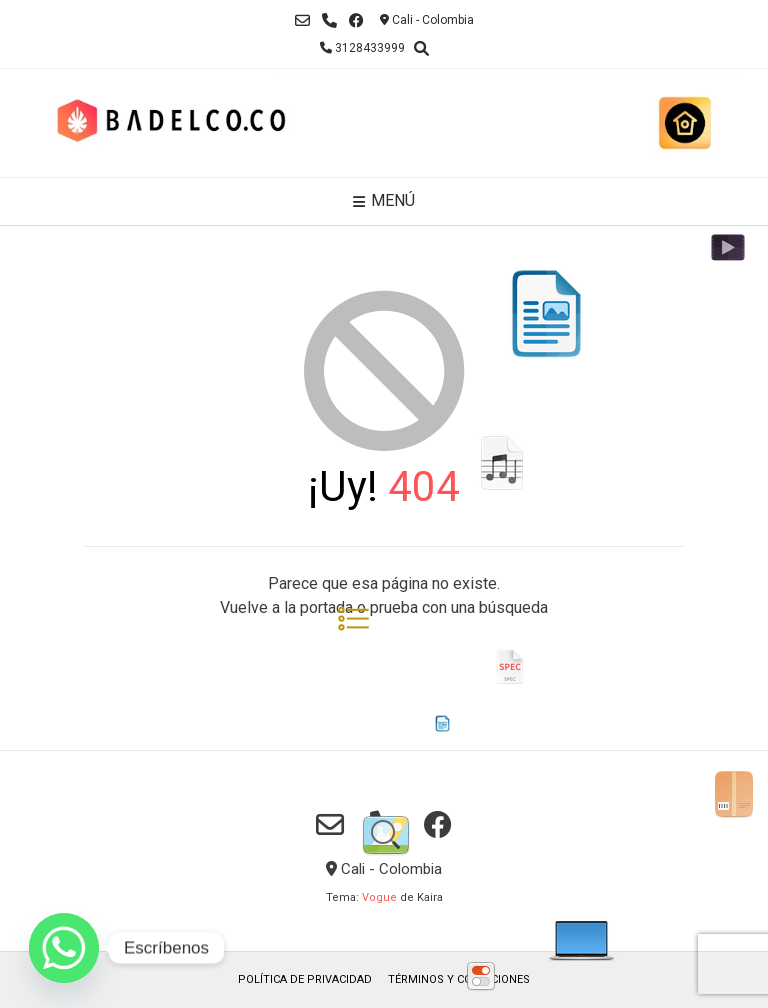 The width and height of the screenshot is (768, 1008). Describe the element at coordinates (442, 723) in the screenshot. I see `open a libreoffice writer document` at that location.